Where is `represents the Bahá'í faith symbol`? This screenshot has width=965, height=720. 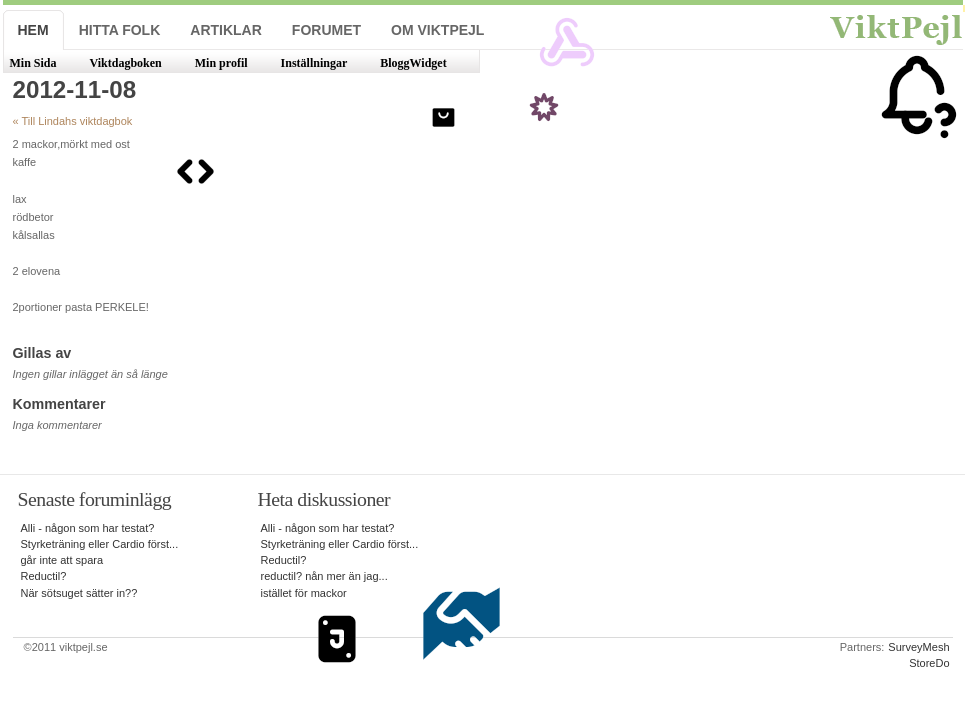 represents the Bahá'í faith symbol is located at coordinates (544, 107).